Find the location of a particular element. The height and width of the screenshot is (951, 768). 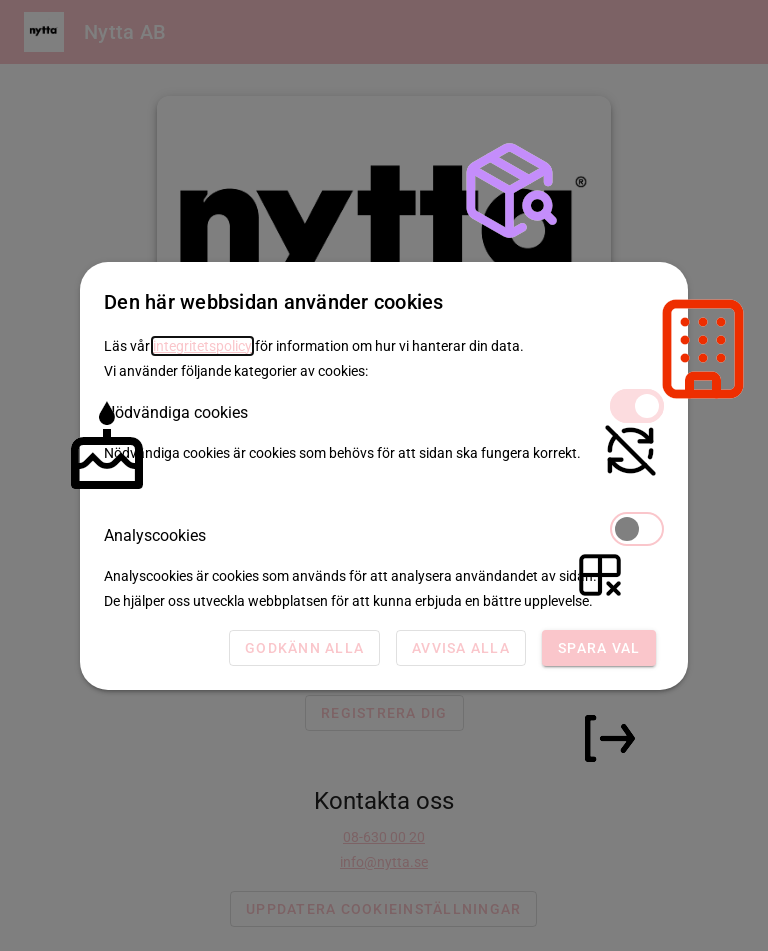

view office or business location is located at coordinates (703, 349).